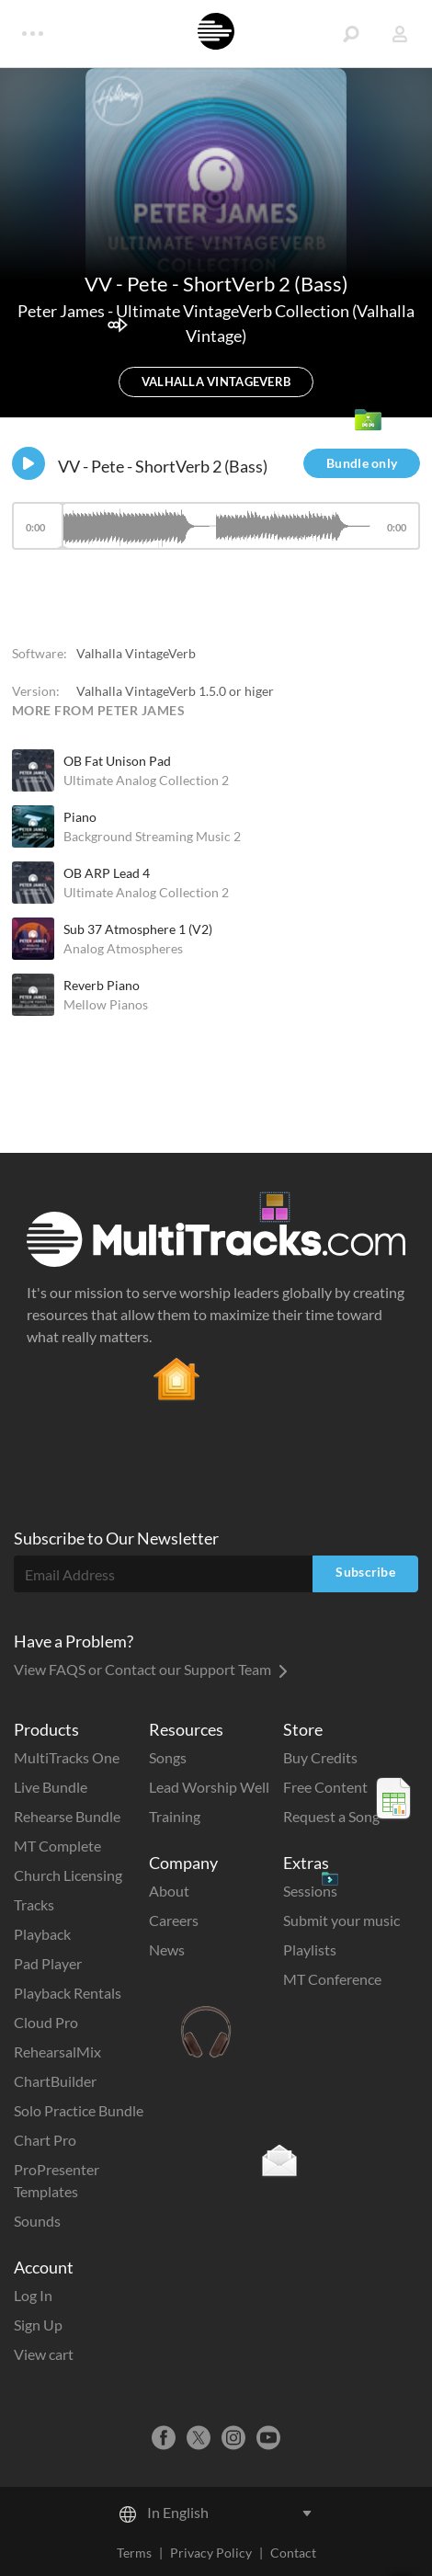 This screenshot has height=2576, width=432. I want to click on navigate forward in browser or file history, so click(117, 325).